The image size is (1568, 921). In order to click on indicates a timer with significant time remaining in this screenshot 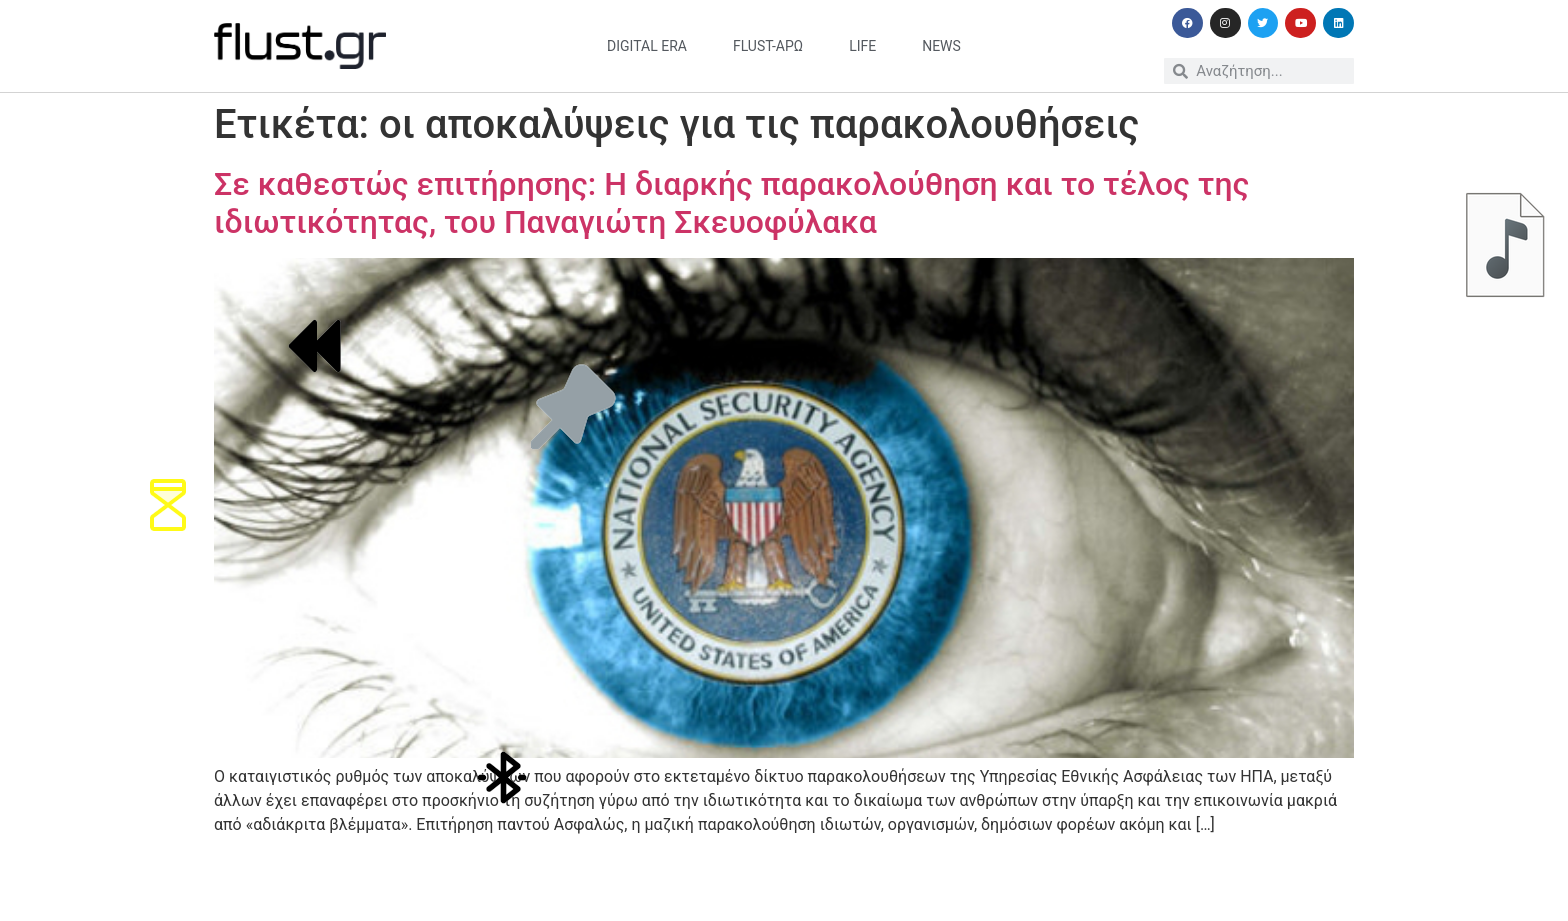, I will do `click(168, 505)`.